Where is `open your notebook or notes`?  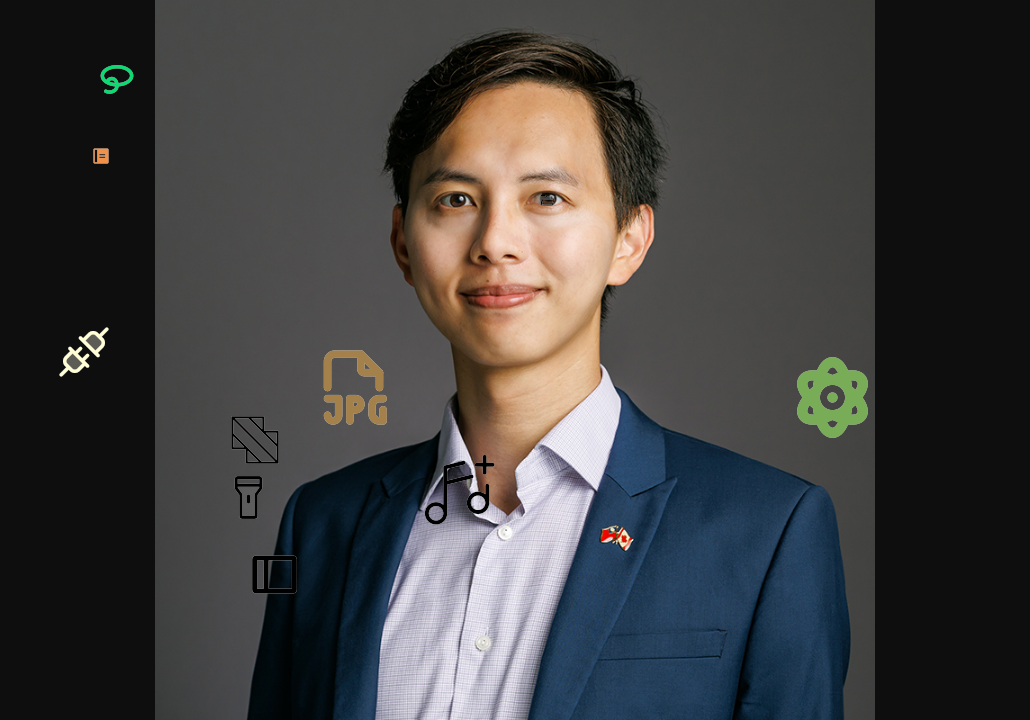
open your notebook or notes is located at coordinates (101, 156).